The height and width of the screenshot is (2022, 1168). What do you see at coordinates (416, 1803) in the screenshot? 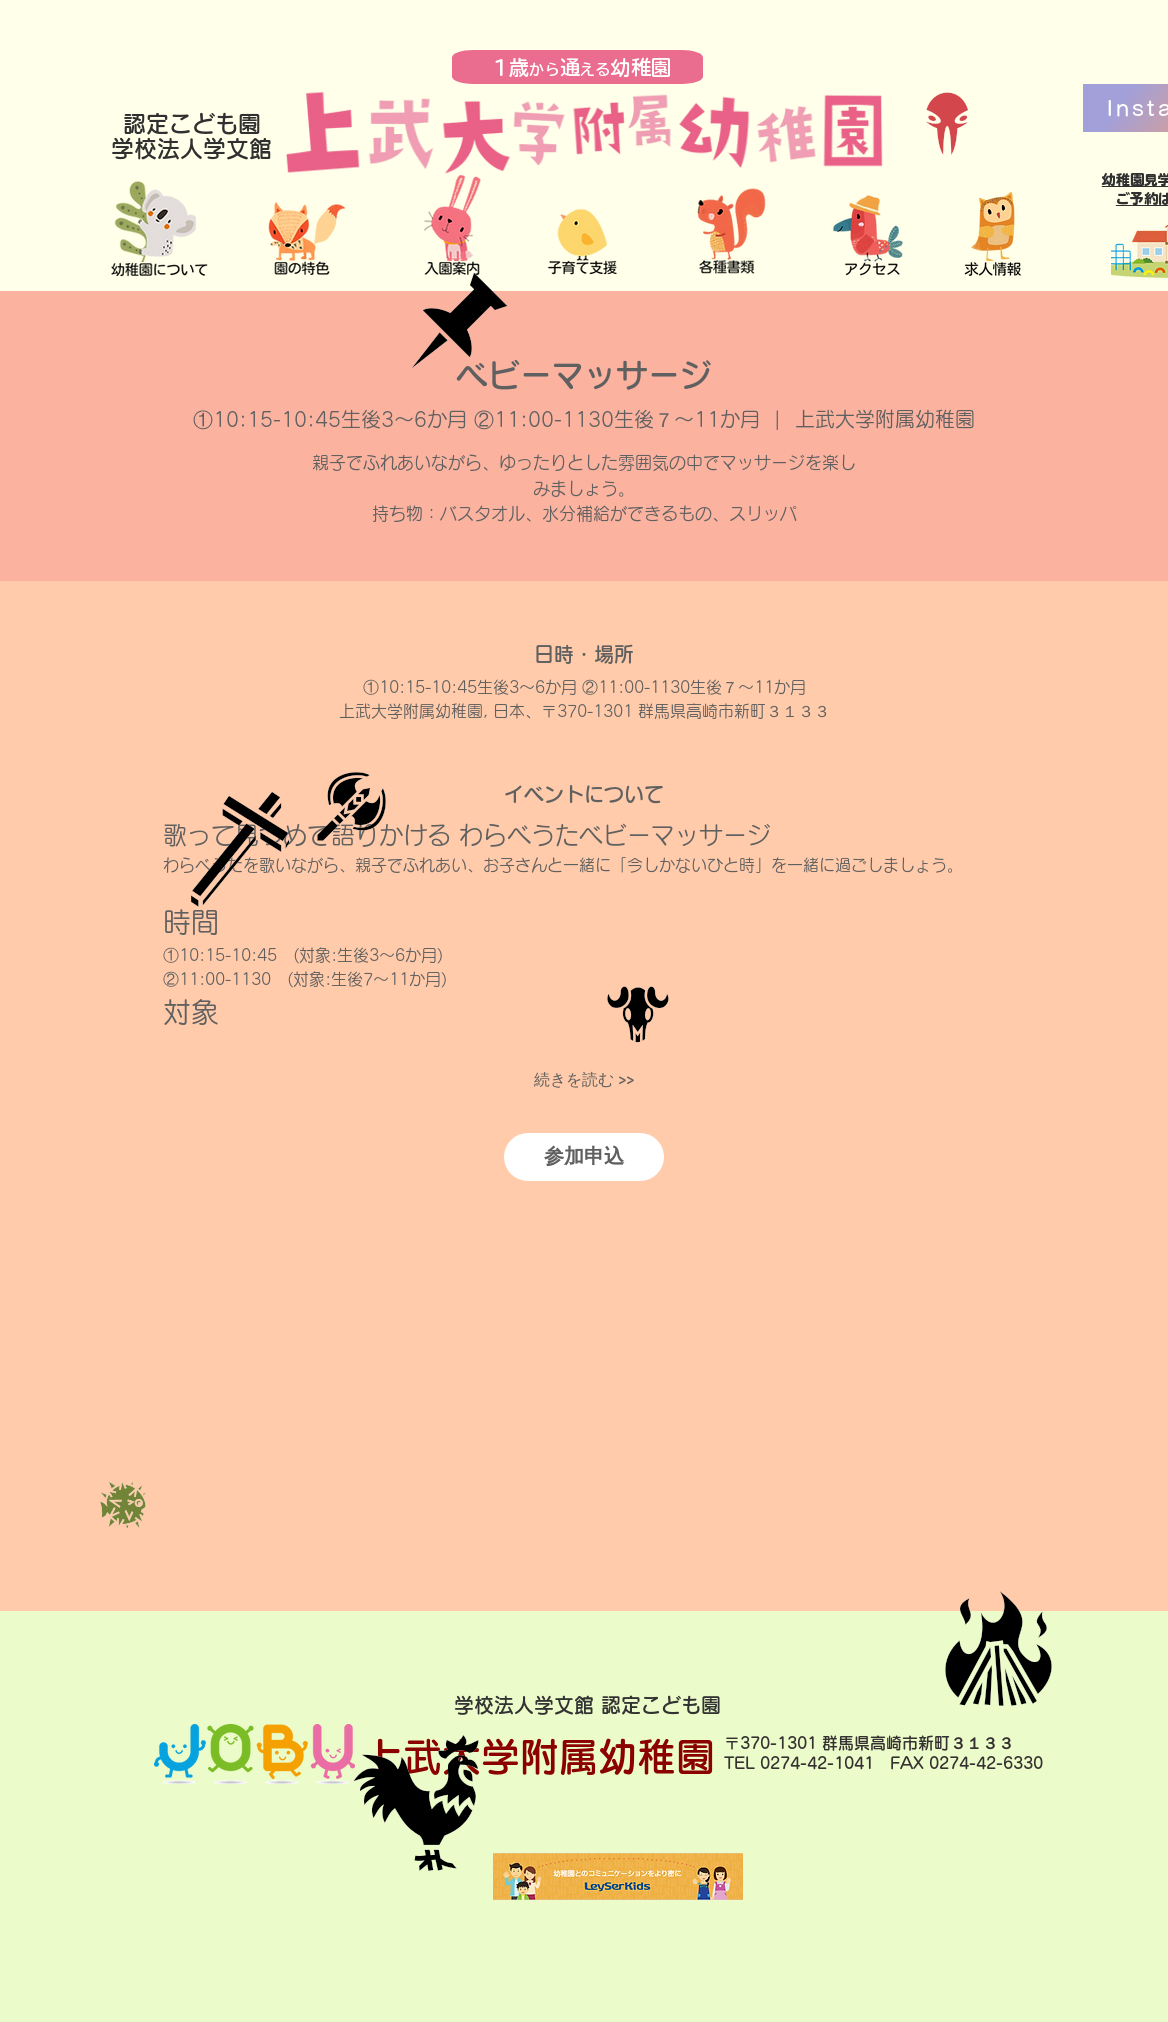
I see `indicates morning alarm or wake-up feature` at bounding box center [416, 1803].